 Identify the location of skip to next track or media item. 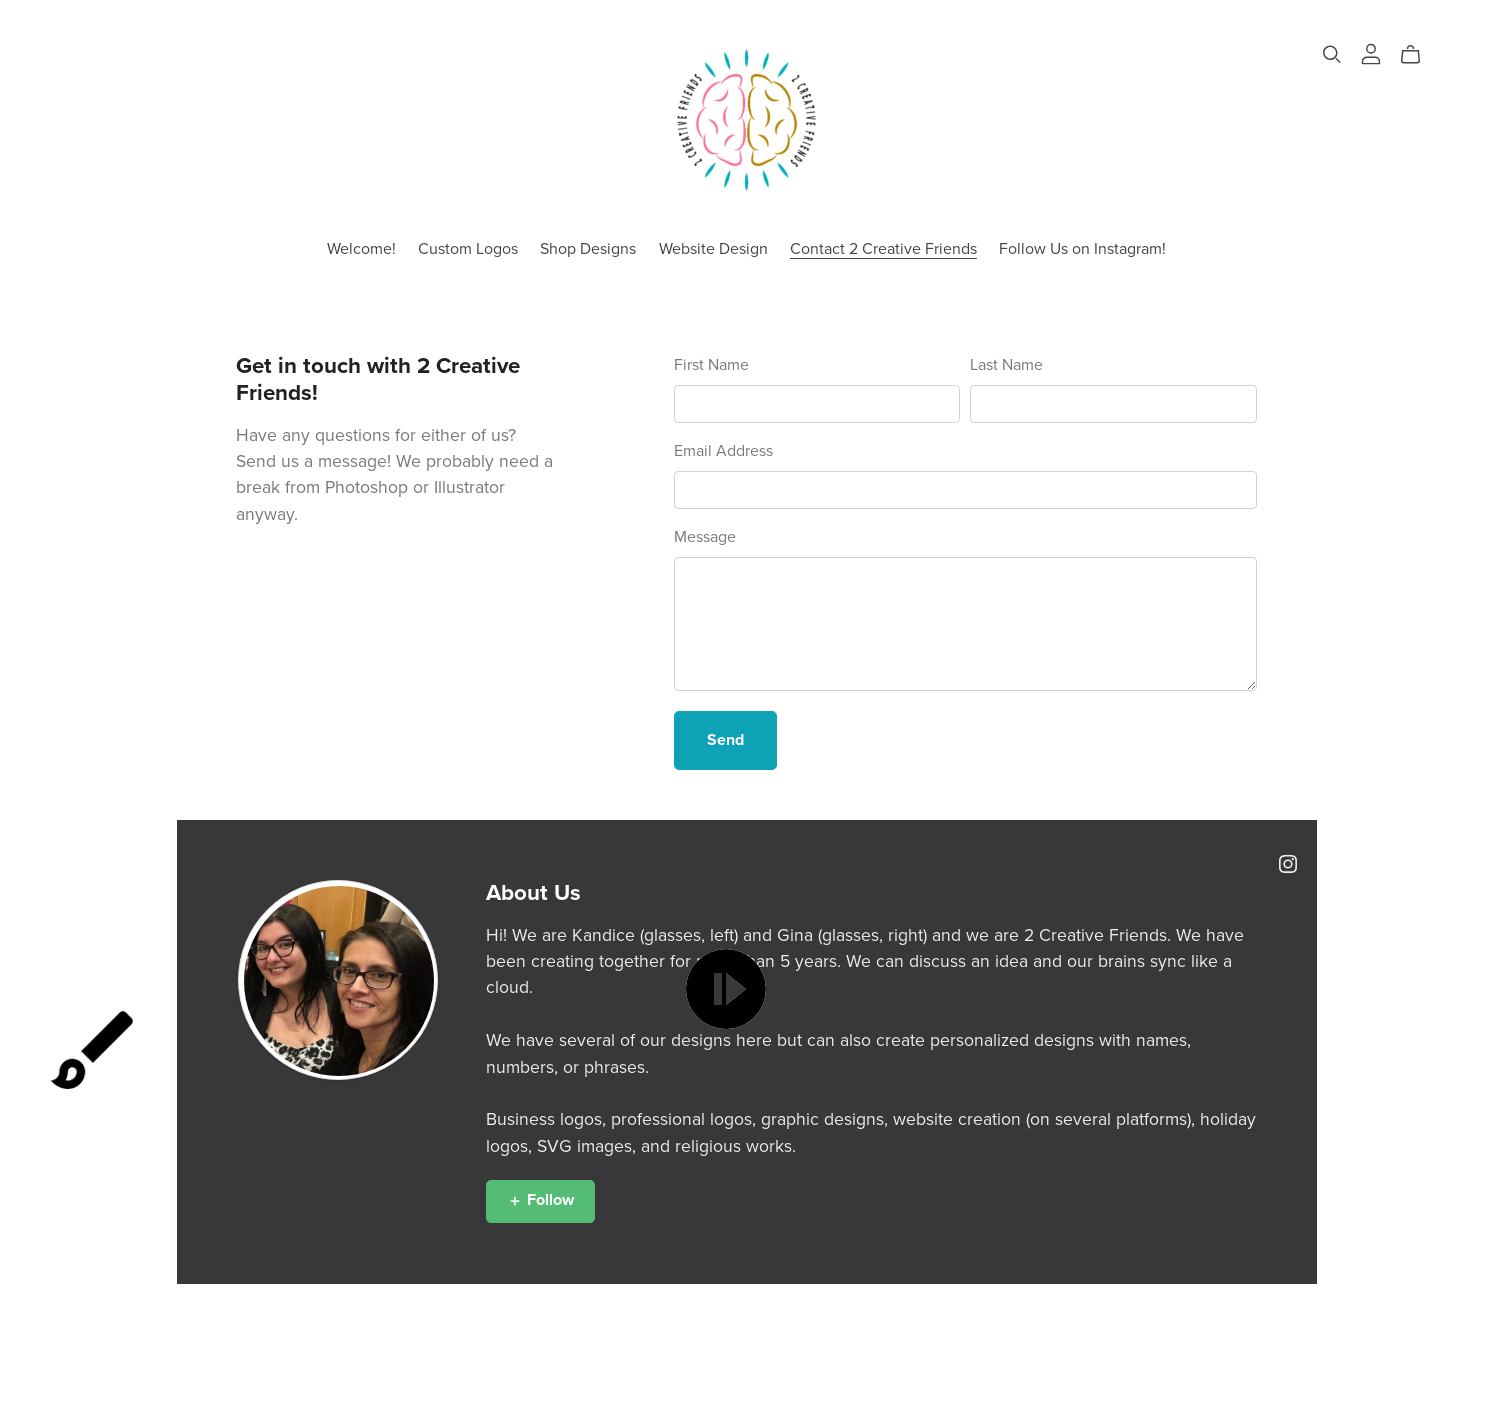
(726, 989).